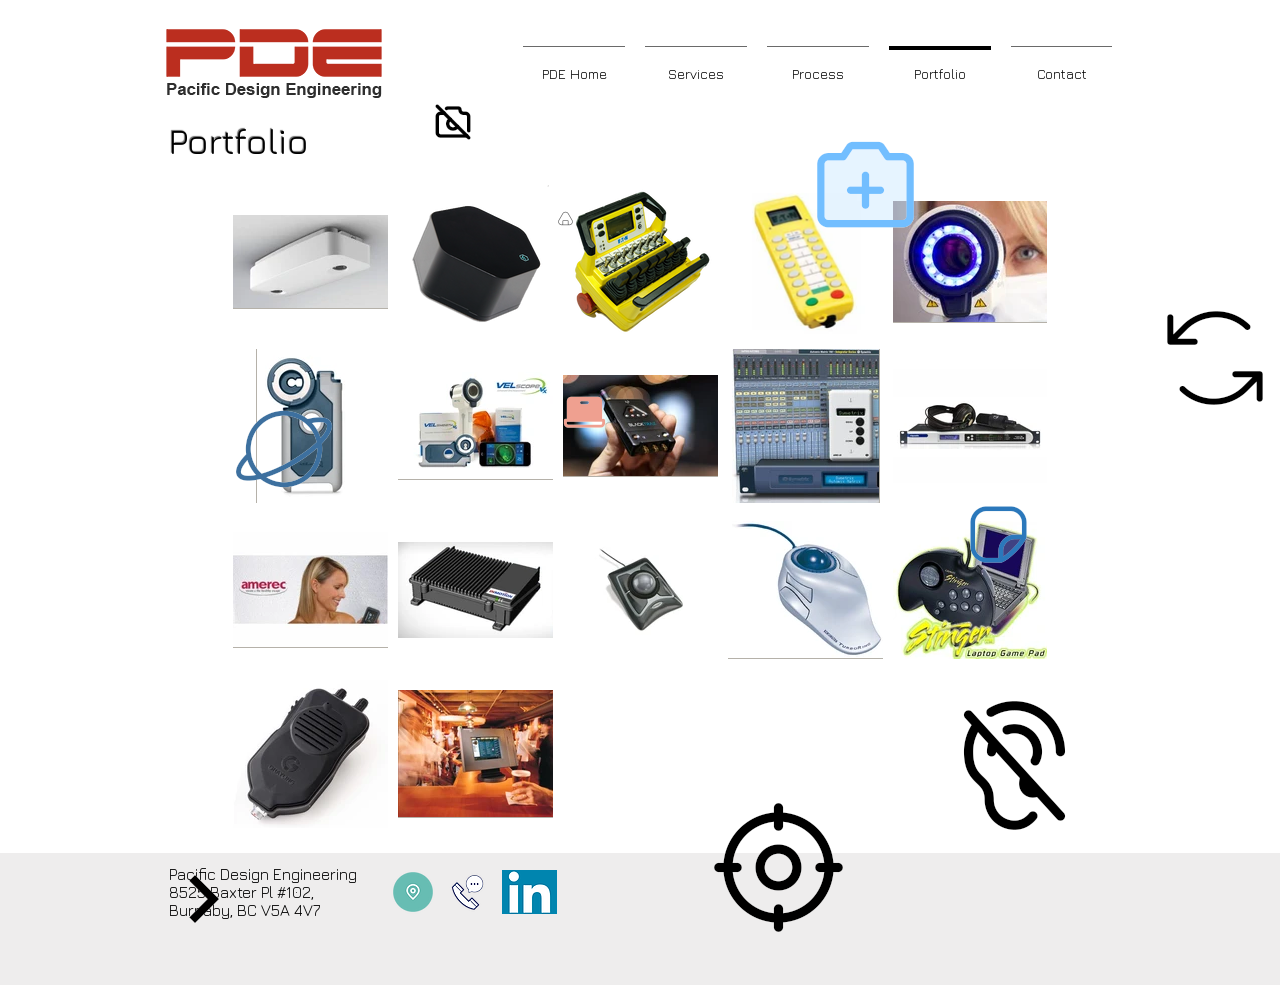 The width and height of the screenshot is (1280, 985). Describe the element at coordinates (584, 411) in the screenshot. I see `switch to desktop view` at that location.